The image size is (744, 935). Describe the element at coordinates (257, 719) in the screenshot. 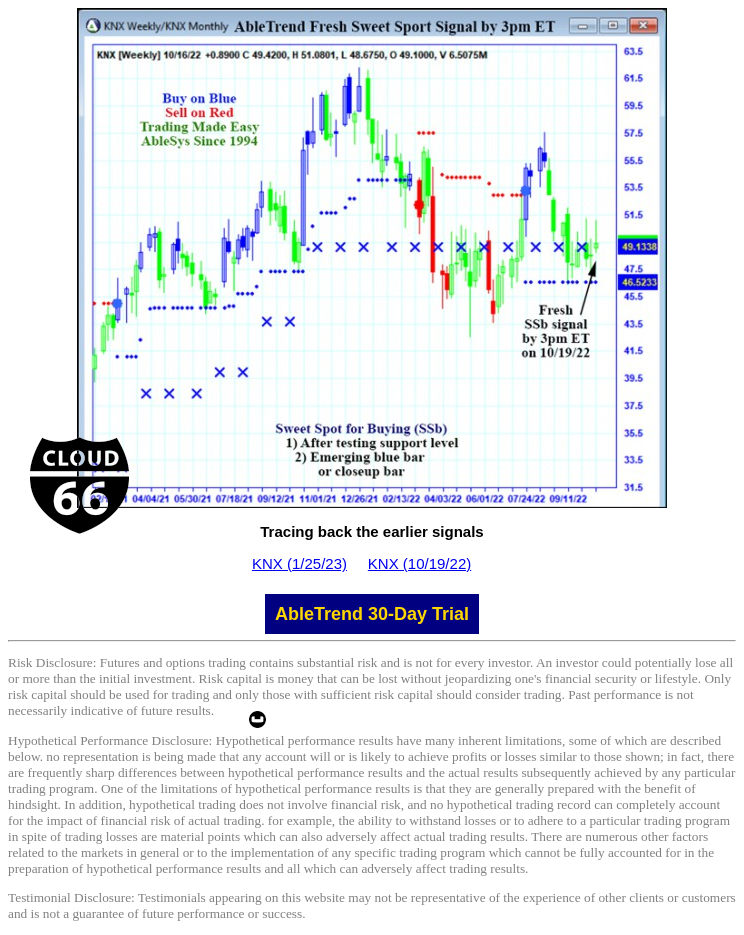

I see `couchbase database service logo` at that location.